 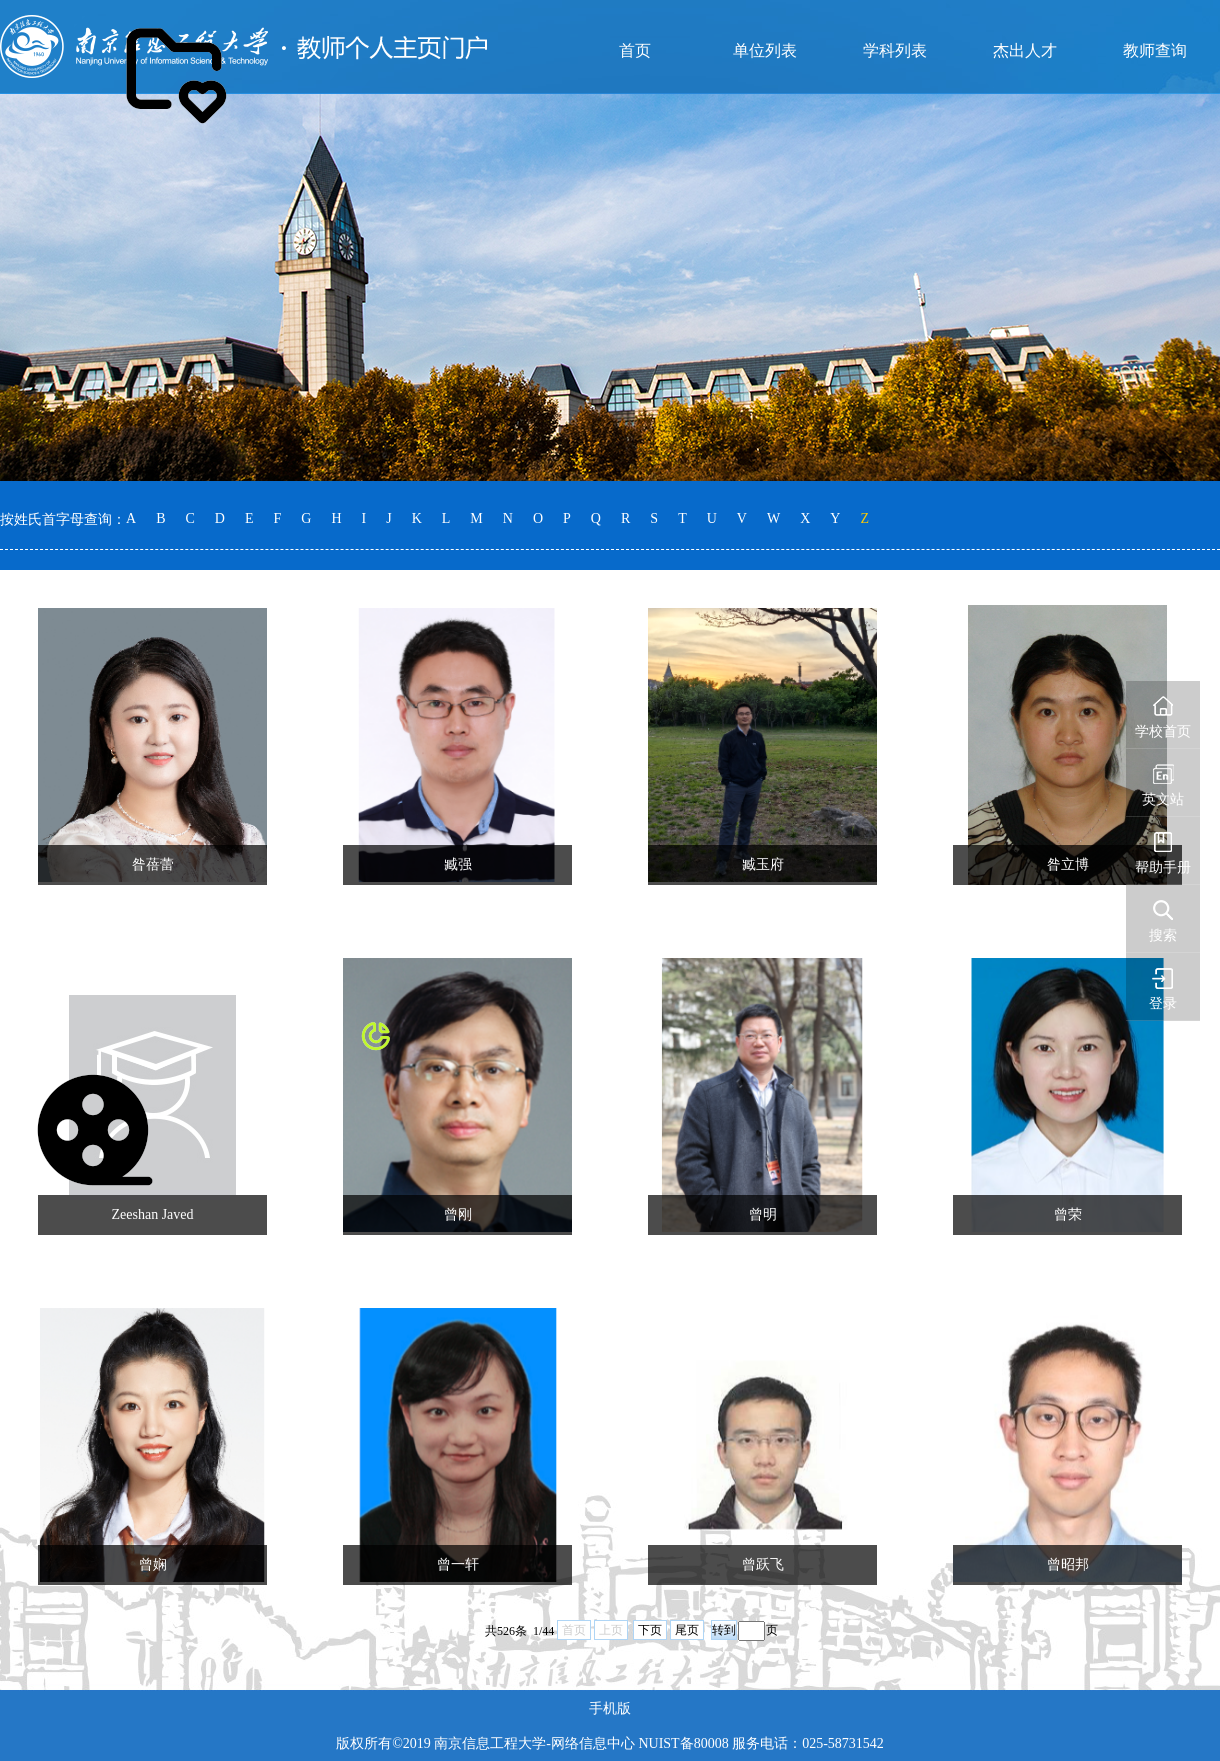 I want to click on access video or movie content, so click(x=93, y=1130).